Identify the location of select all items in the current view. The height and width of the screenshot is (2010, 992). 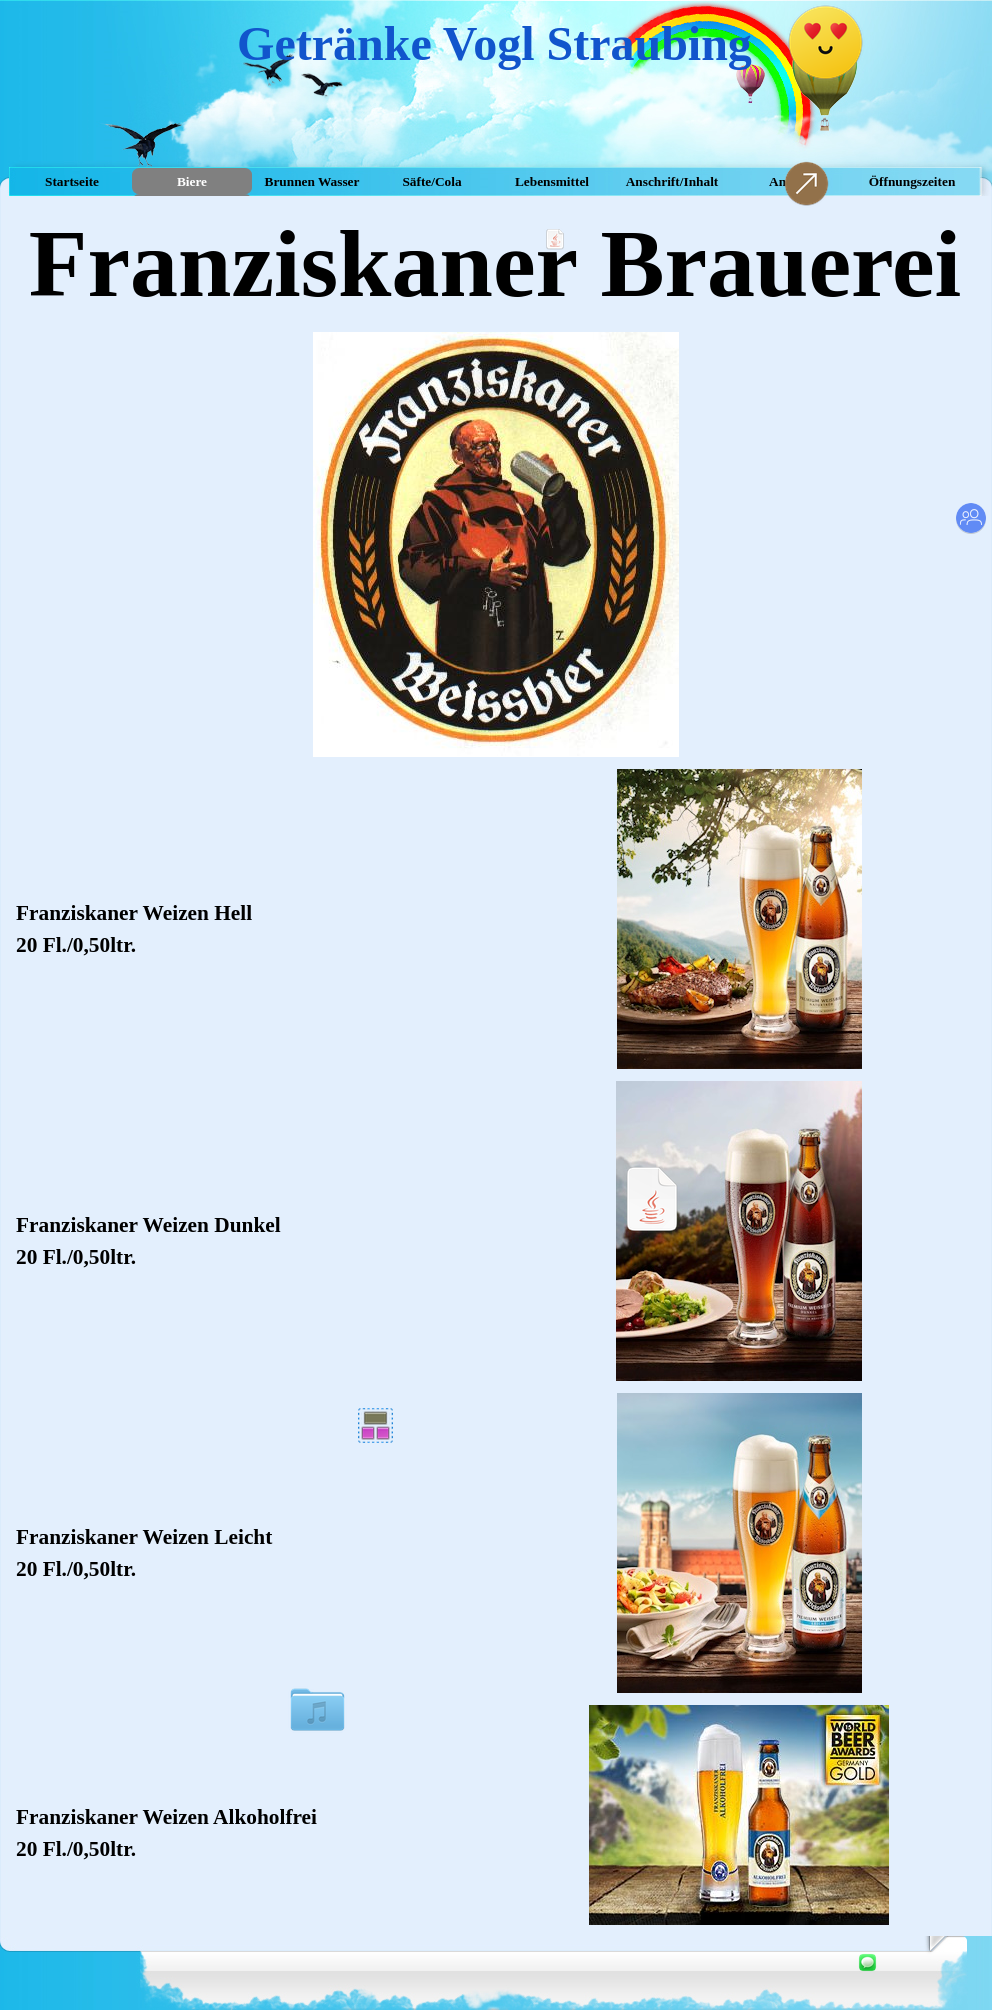
(375, 1425).